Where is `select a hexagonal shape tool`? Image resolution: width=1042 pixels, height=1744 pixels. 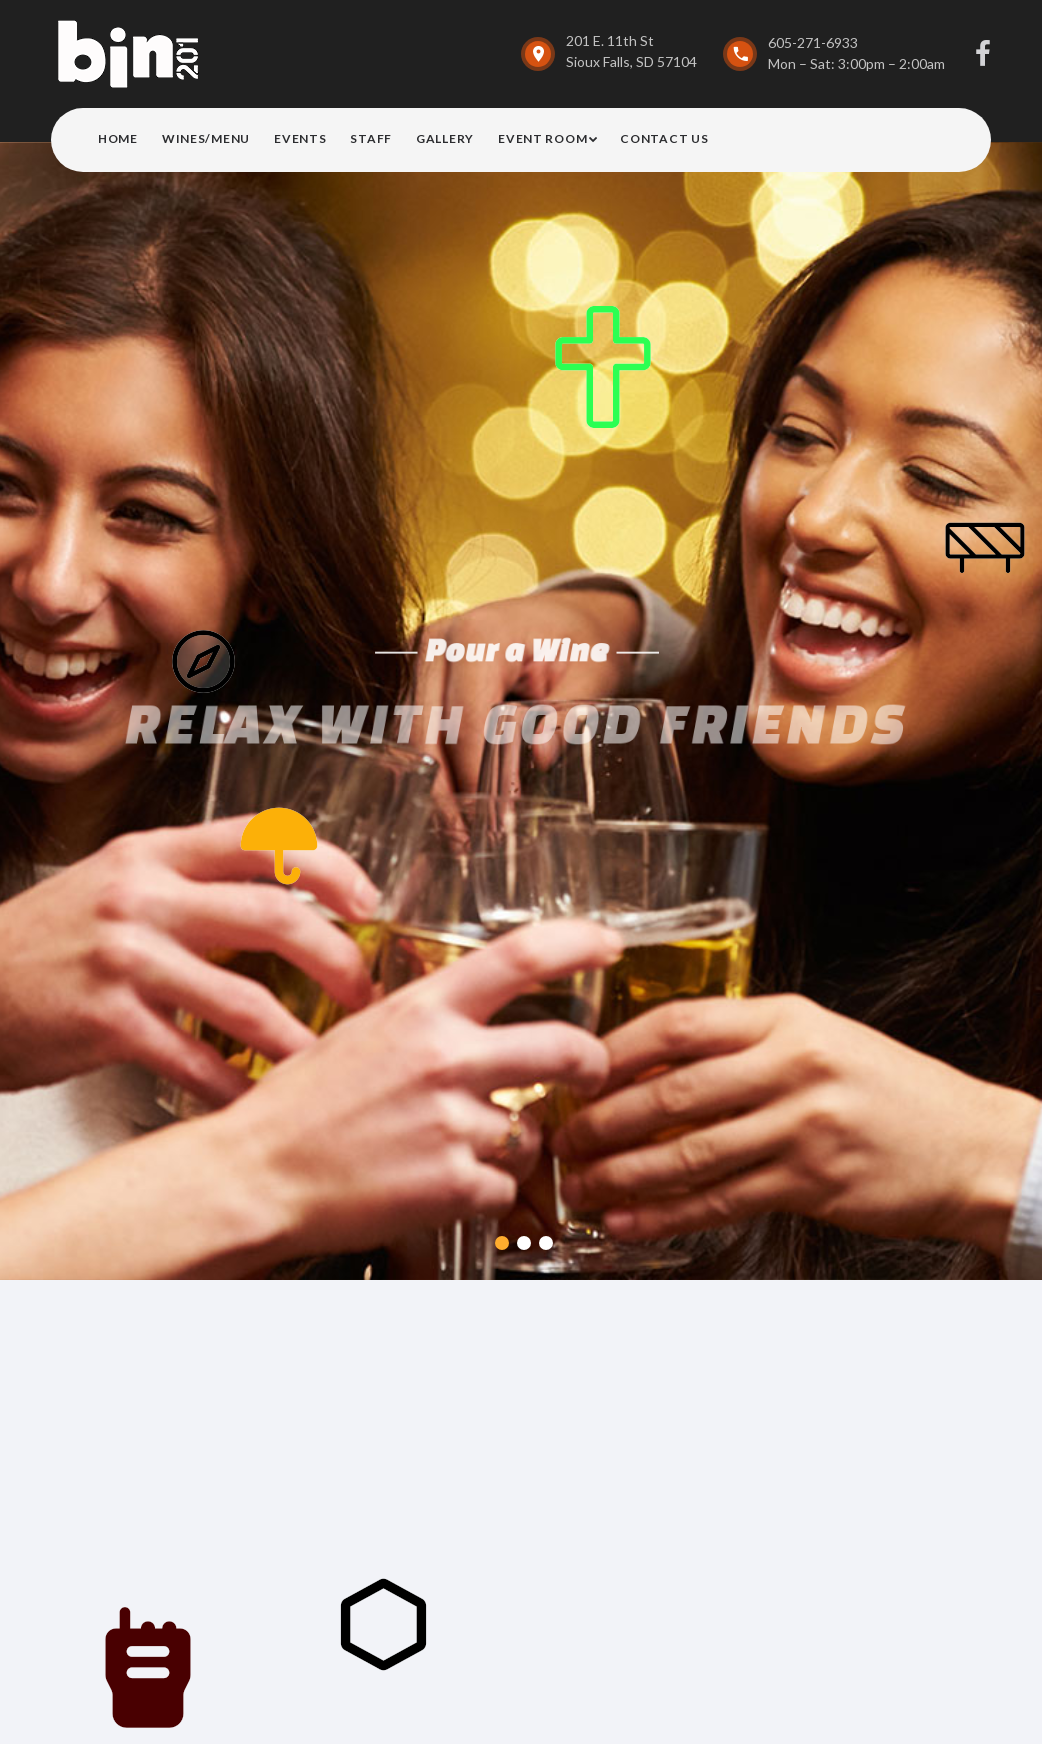
select a hexagonal shape tool is located at coordinates (383, 1624).